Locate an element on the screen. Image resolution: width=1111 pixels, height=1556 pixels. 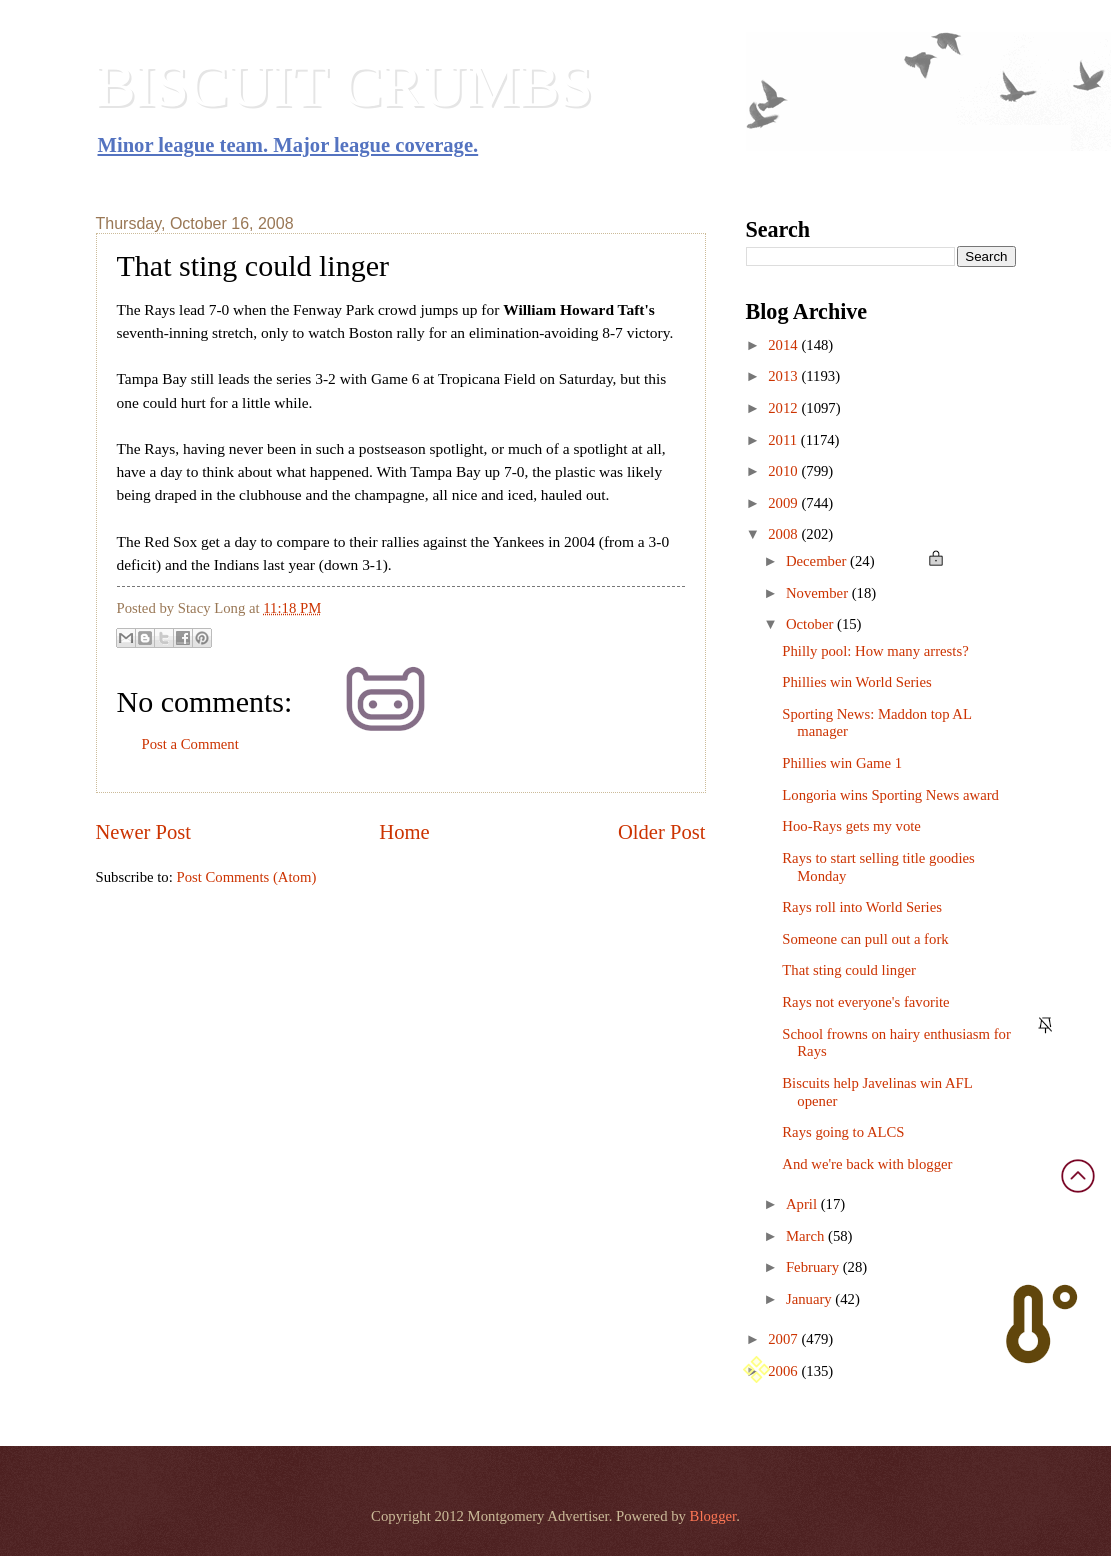
scroll to top of page is located at coordinates (1078, 1176).